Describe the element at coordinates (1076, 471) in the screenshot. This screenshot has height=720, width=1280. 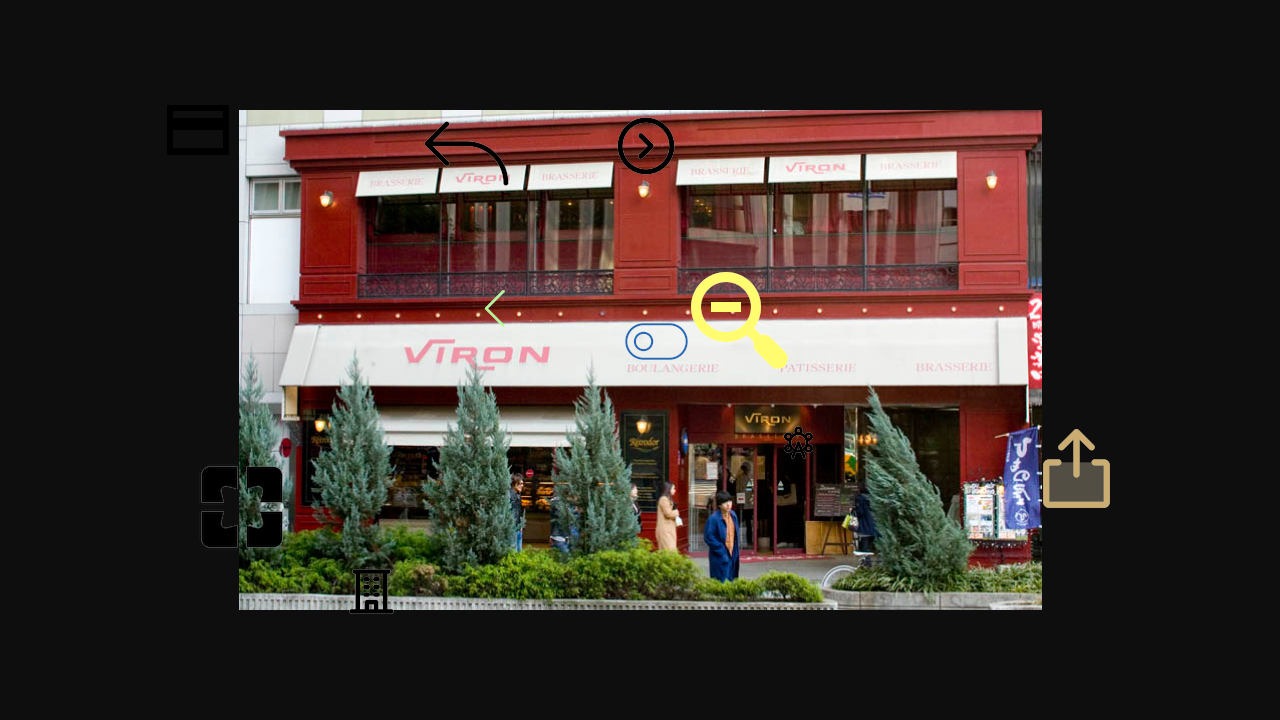
I see `export or share content to another app` at that location.